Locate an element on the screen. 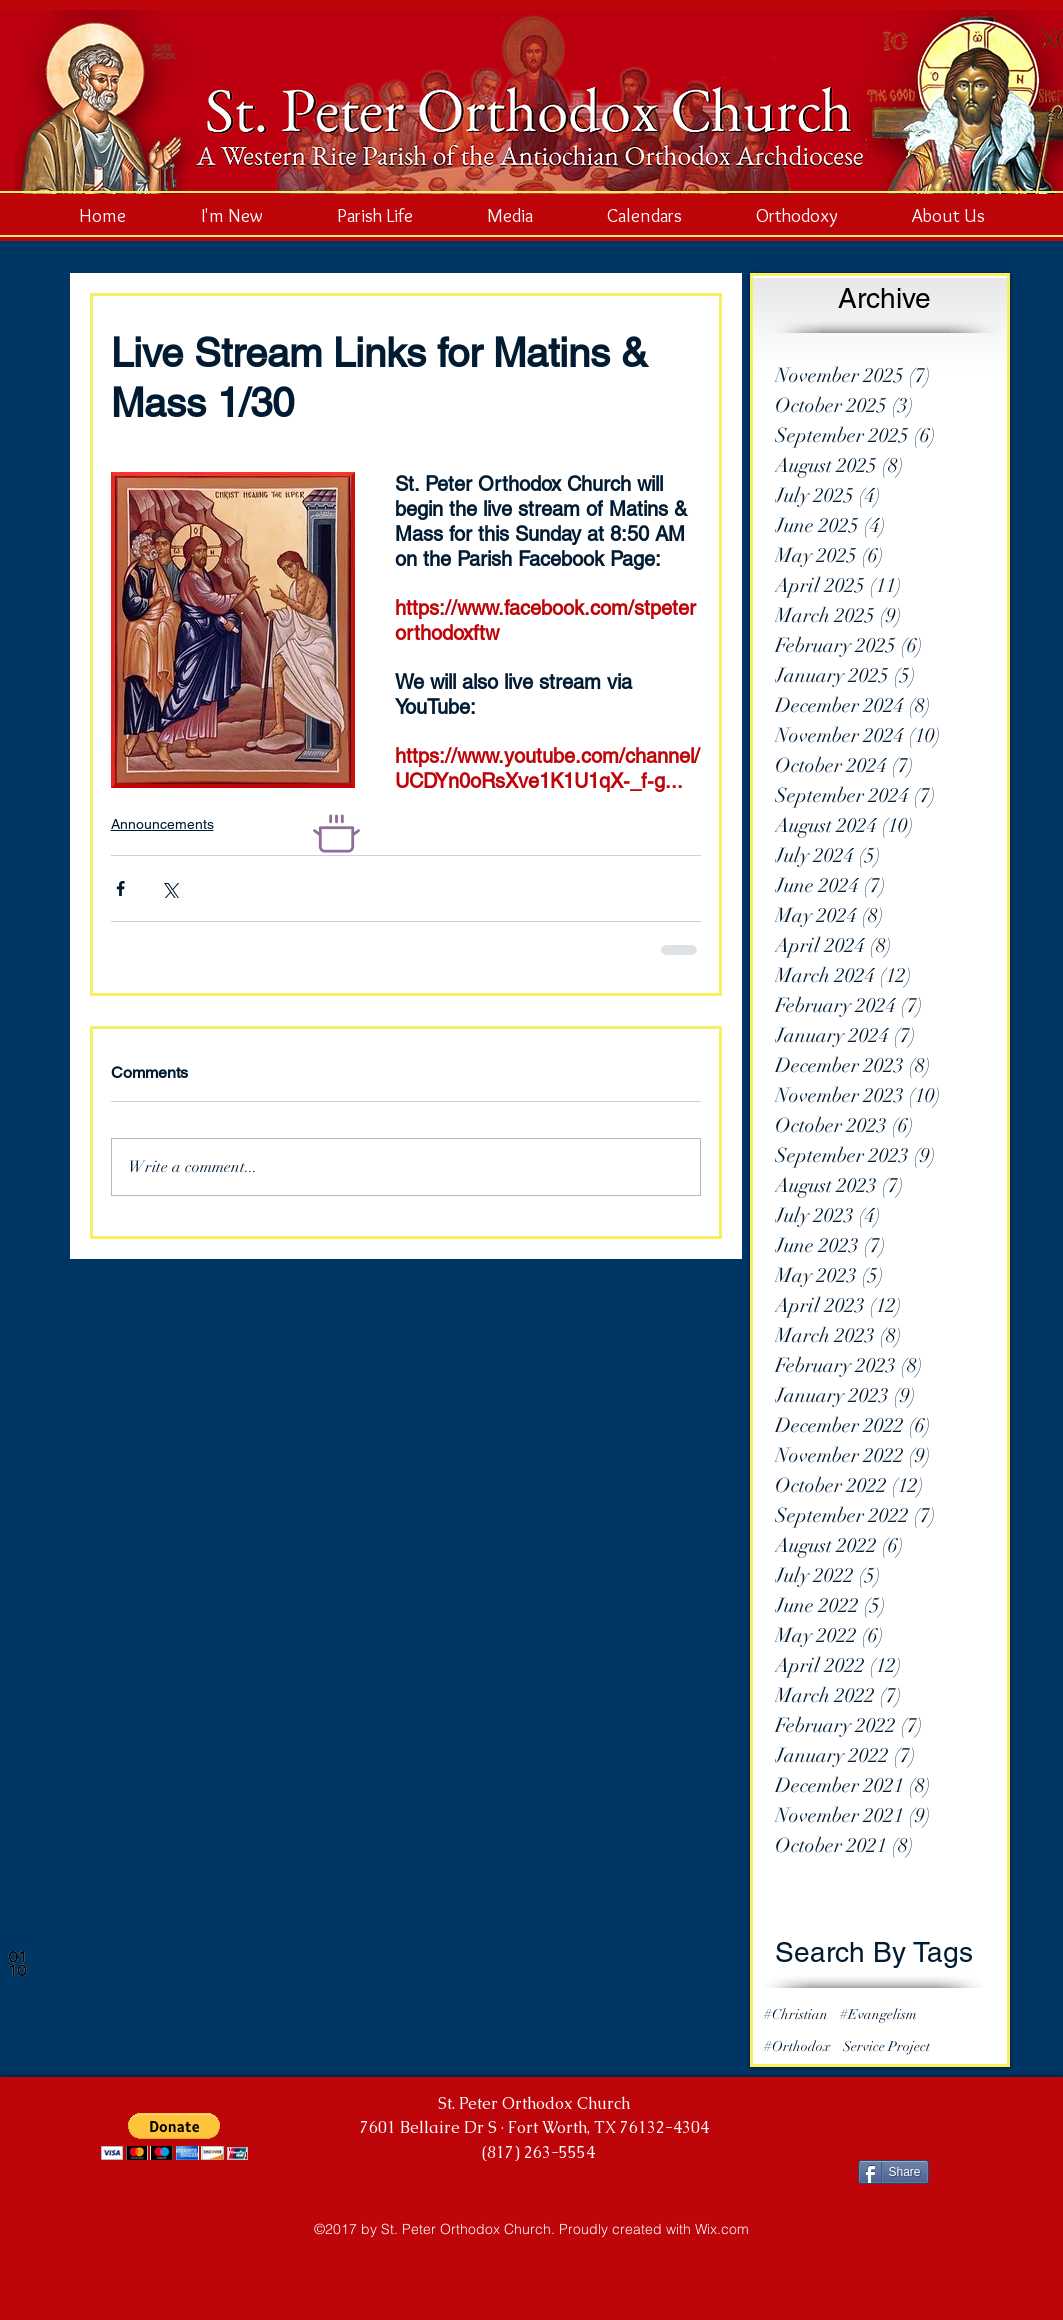  access recipes or cooking features is located at coordinates (336, 836).